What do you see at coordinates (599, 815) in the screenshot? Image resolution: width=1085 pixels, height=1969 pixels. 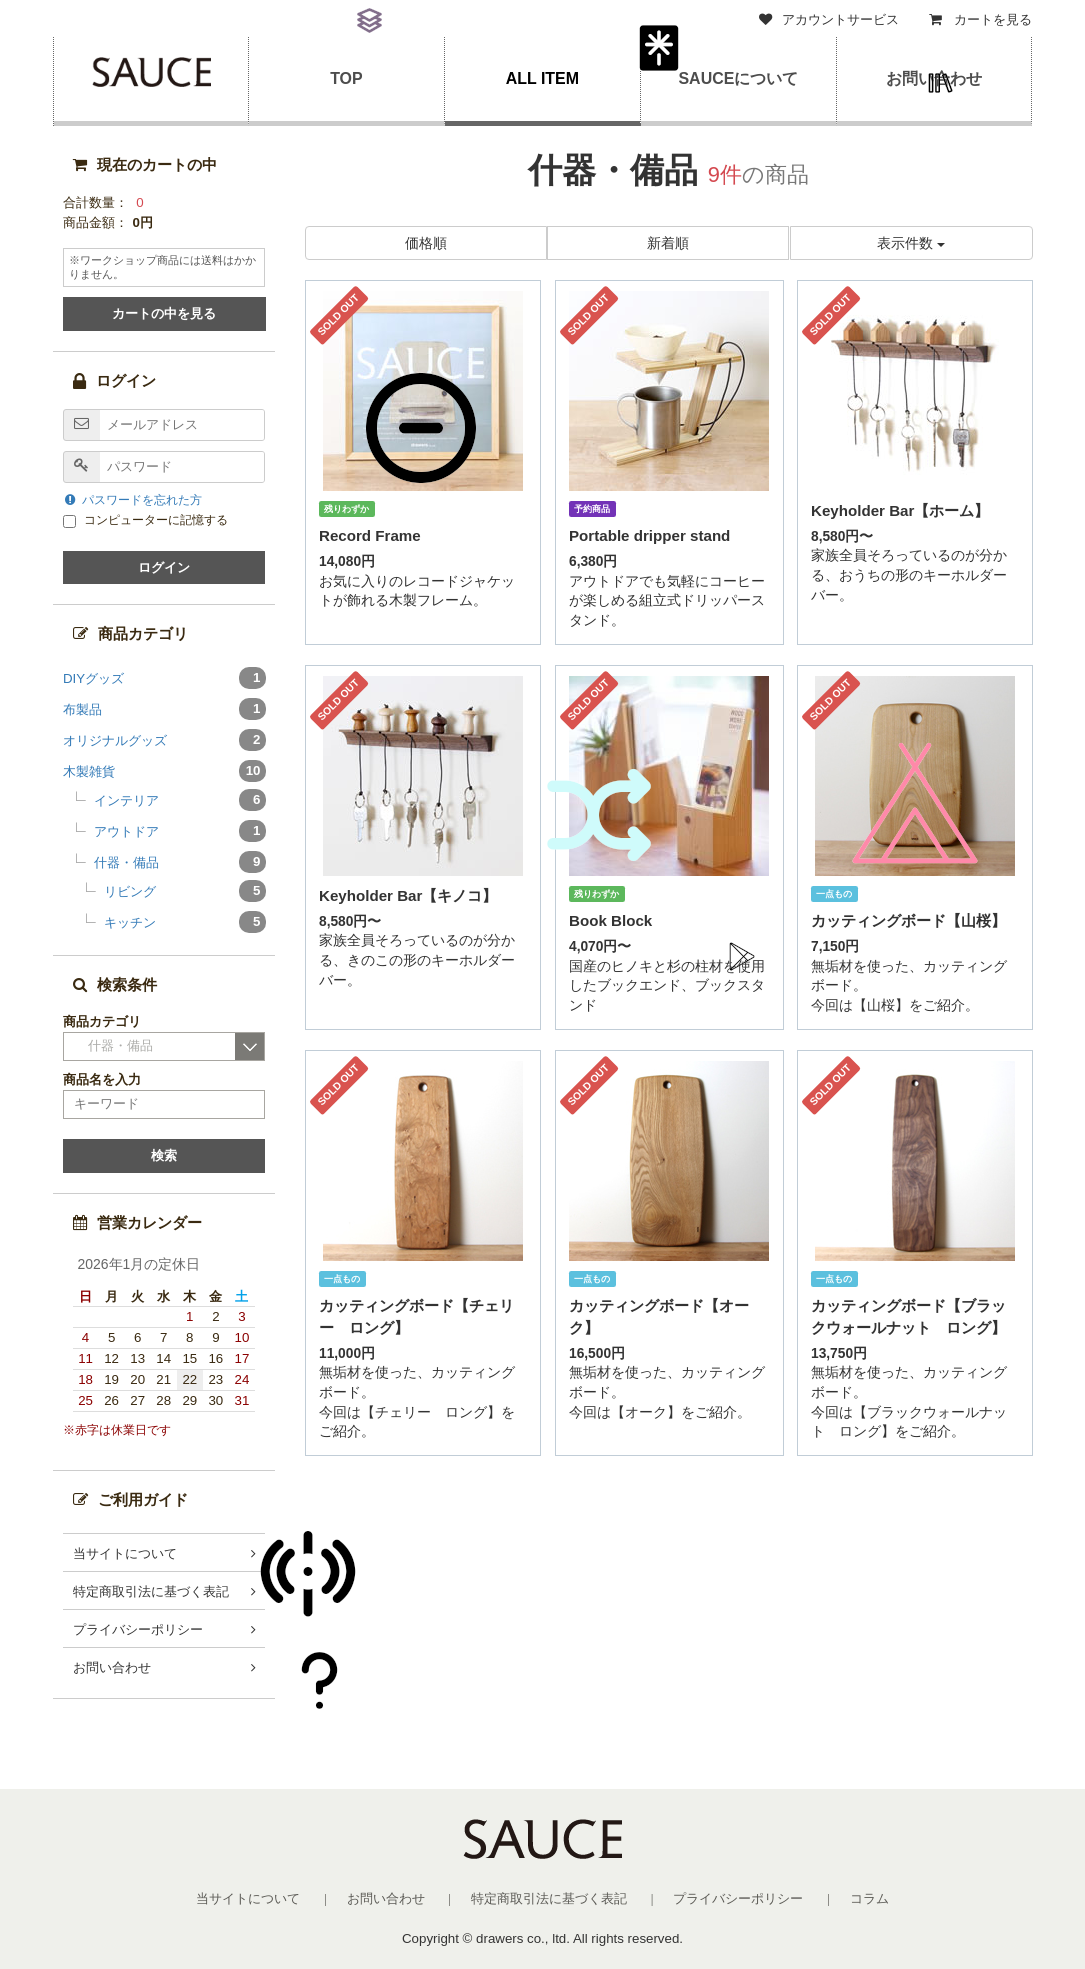 I see `shuffle playlist or queue` at bounding box center [599, 815].